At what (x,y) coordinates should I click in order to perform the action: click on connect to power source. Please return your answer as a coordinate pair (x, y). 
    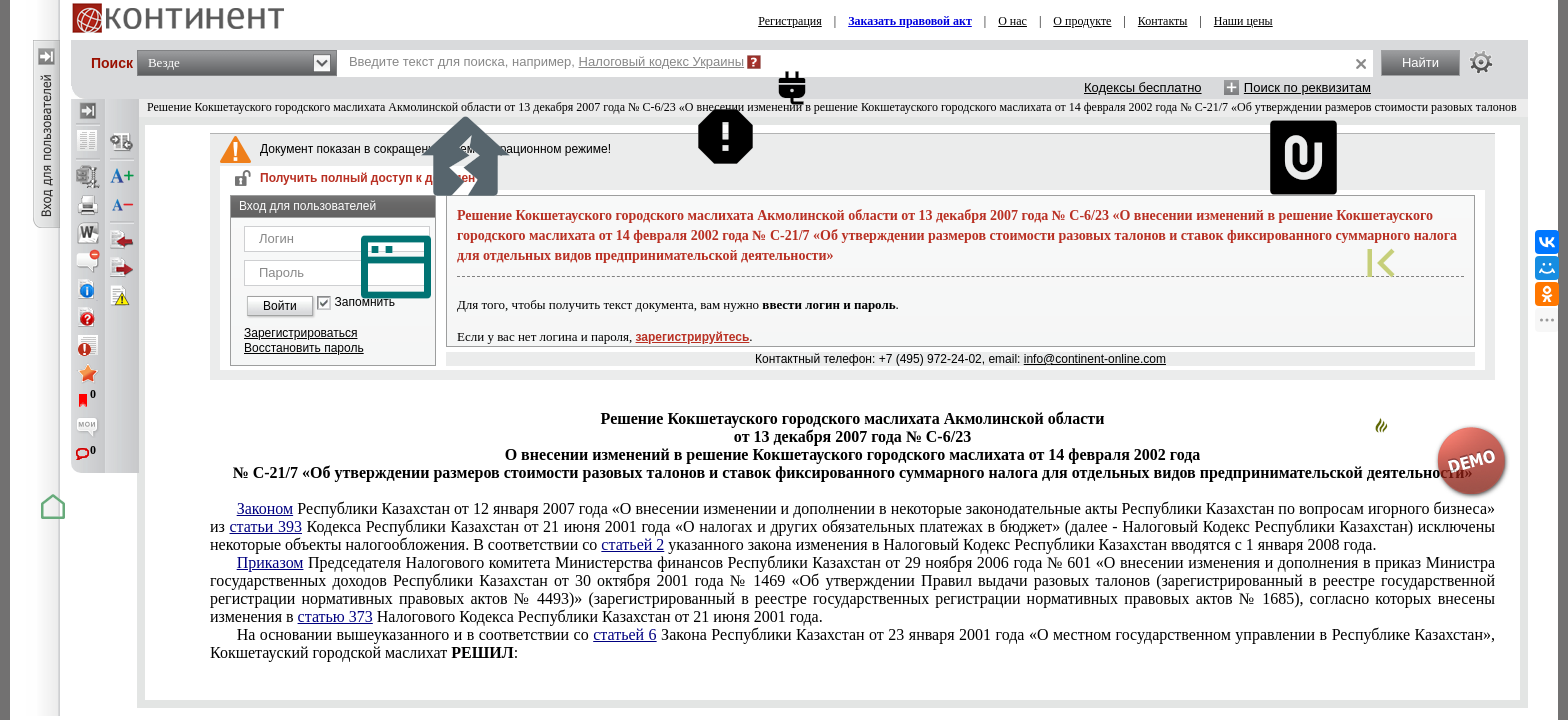
    Looking at the image, I should click on (792, 88).